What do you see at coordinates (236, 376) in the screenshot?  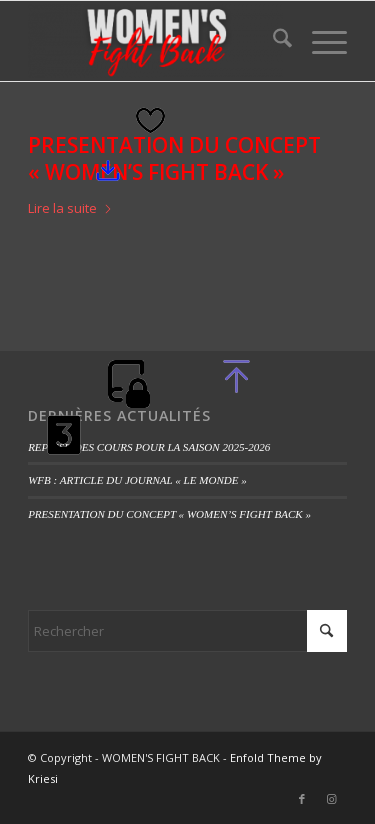 I see `move item to top of list` at bounding box center [236, 376].